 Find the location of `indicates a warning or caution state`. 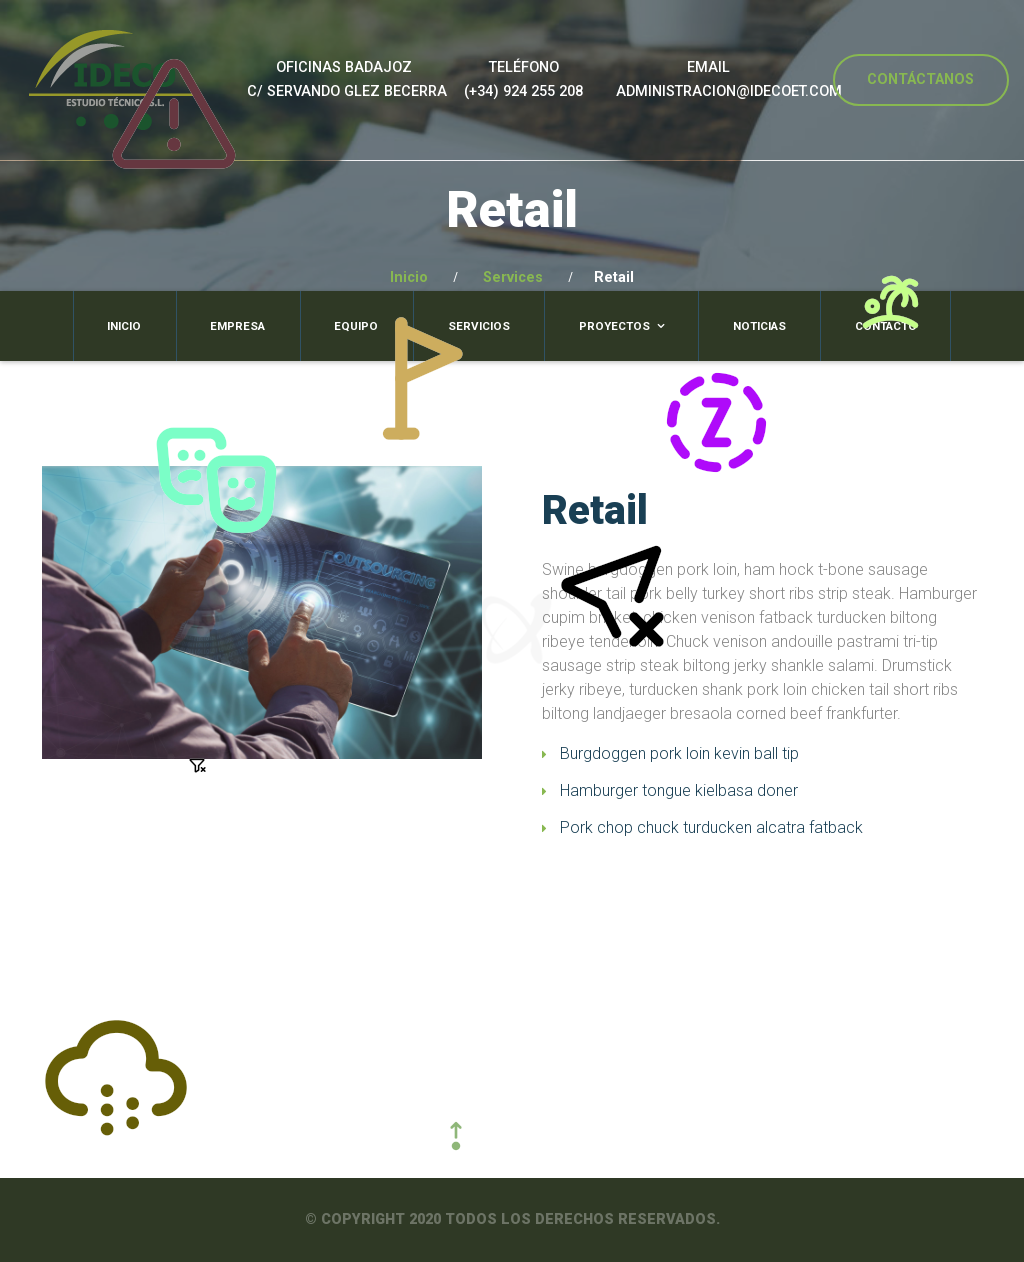

indicates a warning or caution state is located at coordinates (174, 116).